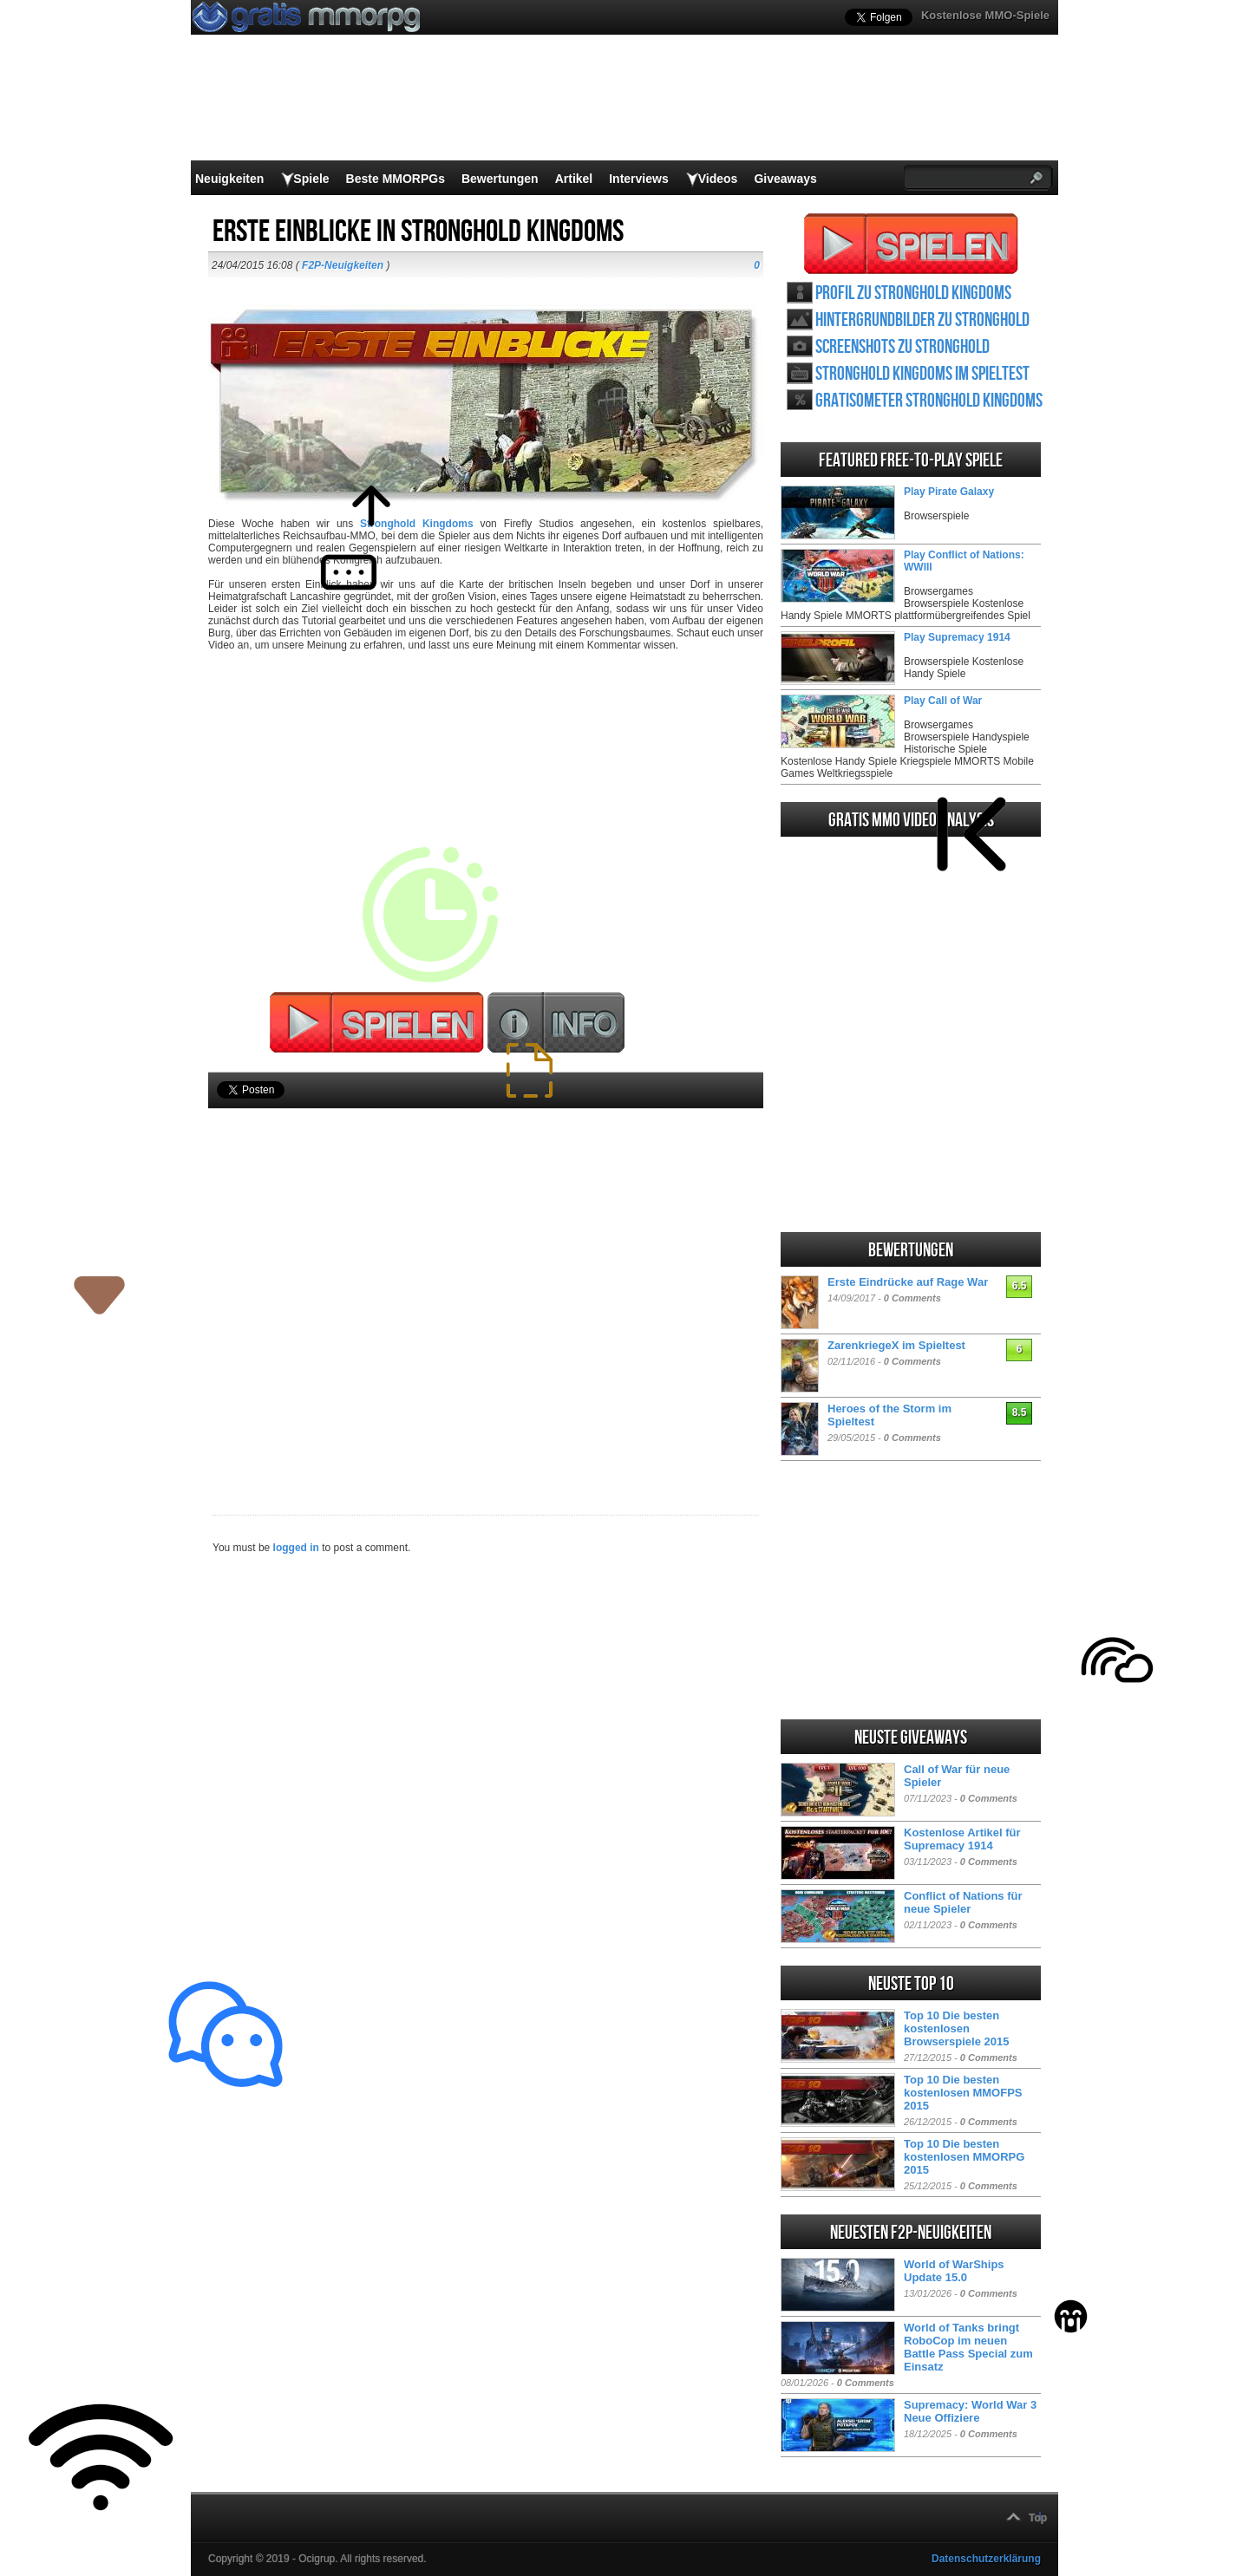 This screenshot has width=1249, height=2576. Describe the element at coordinates (101, 2457) in the screenshot. I see `indicates active wifi connection` at that location.